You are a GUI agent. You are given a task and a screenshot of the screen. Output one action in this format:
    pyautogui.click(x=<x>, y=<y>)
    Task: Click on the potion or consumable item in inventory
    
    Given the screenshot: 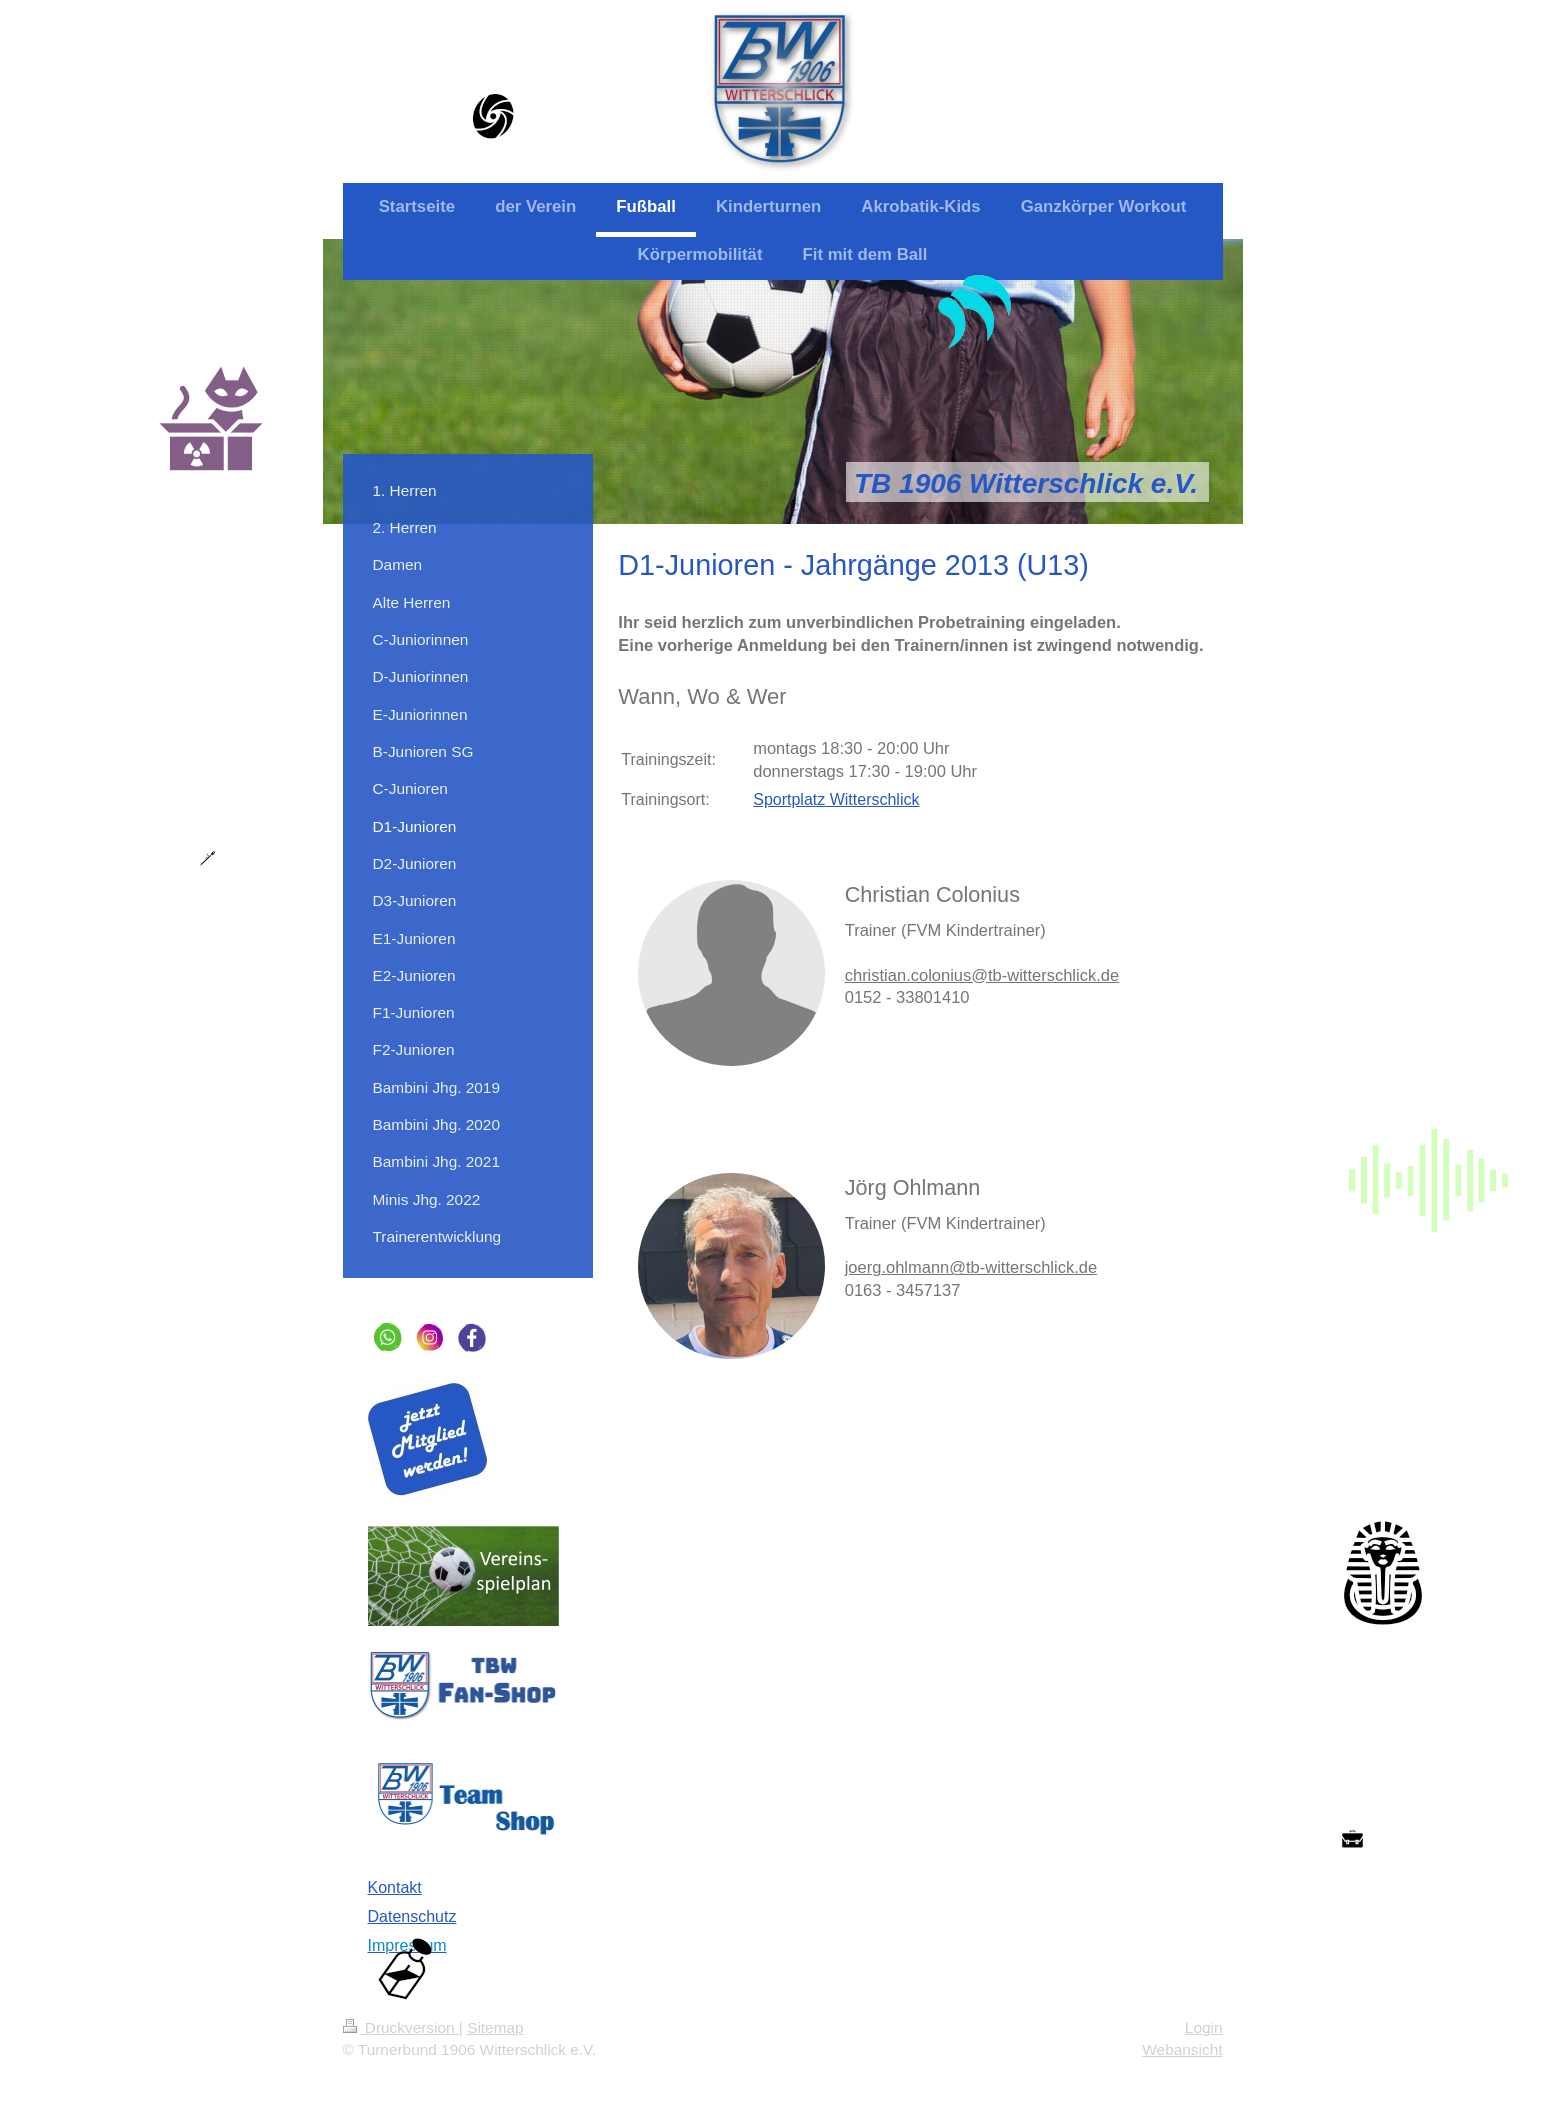 What is the action you would take?
    pyautogui.click(x=406, y=1969)
    